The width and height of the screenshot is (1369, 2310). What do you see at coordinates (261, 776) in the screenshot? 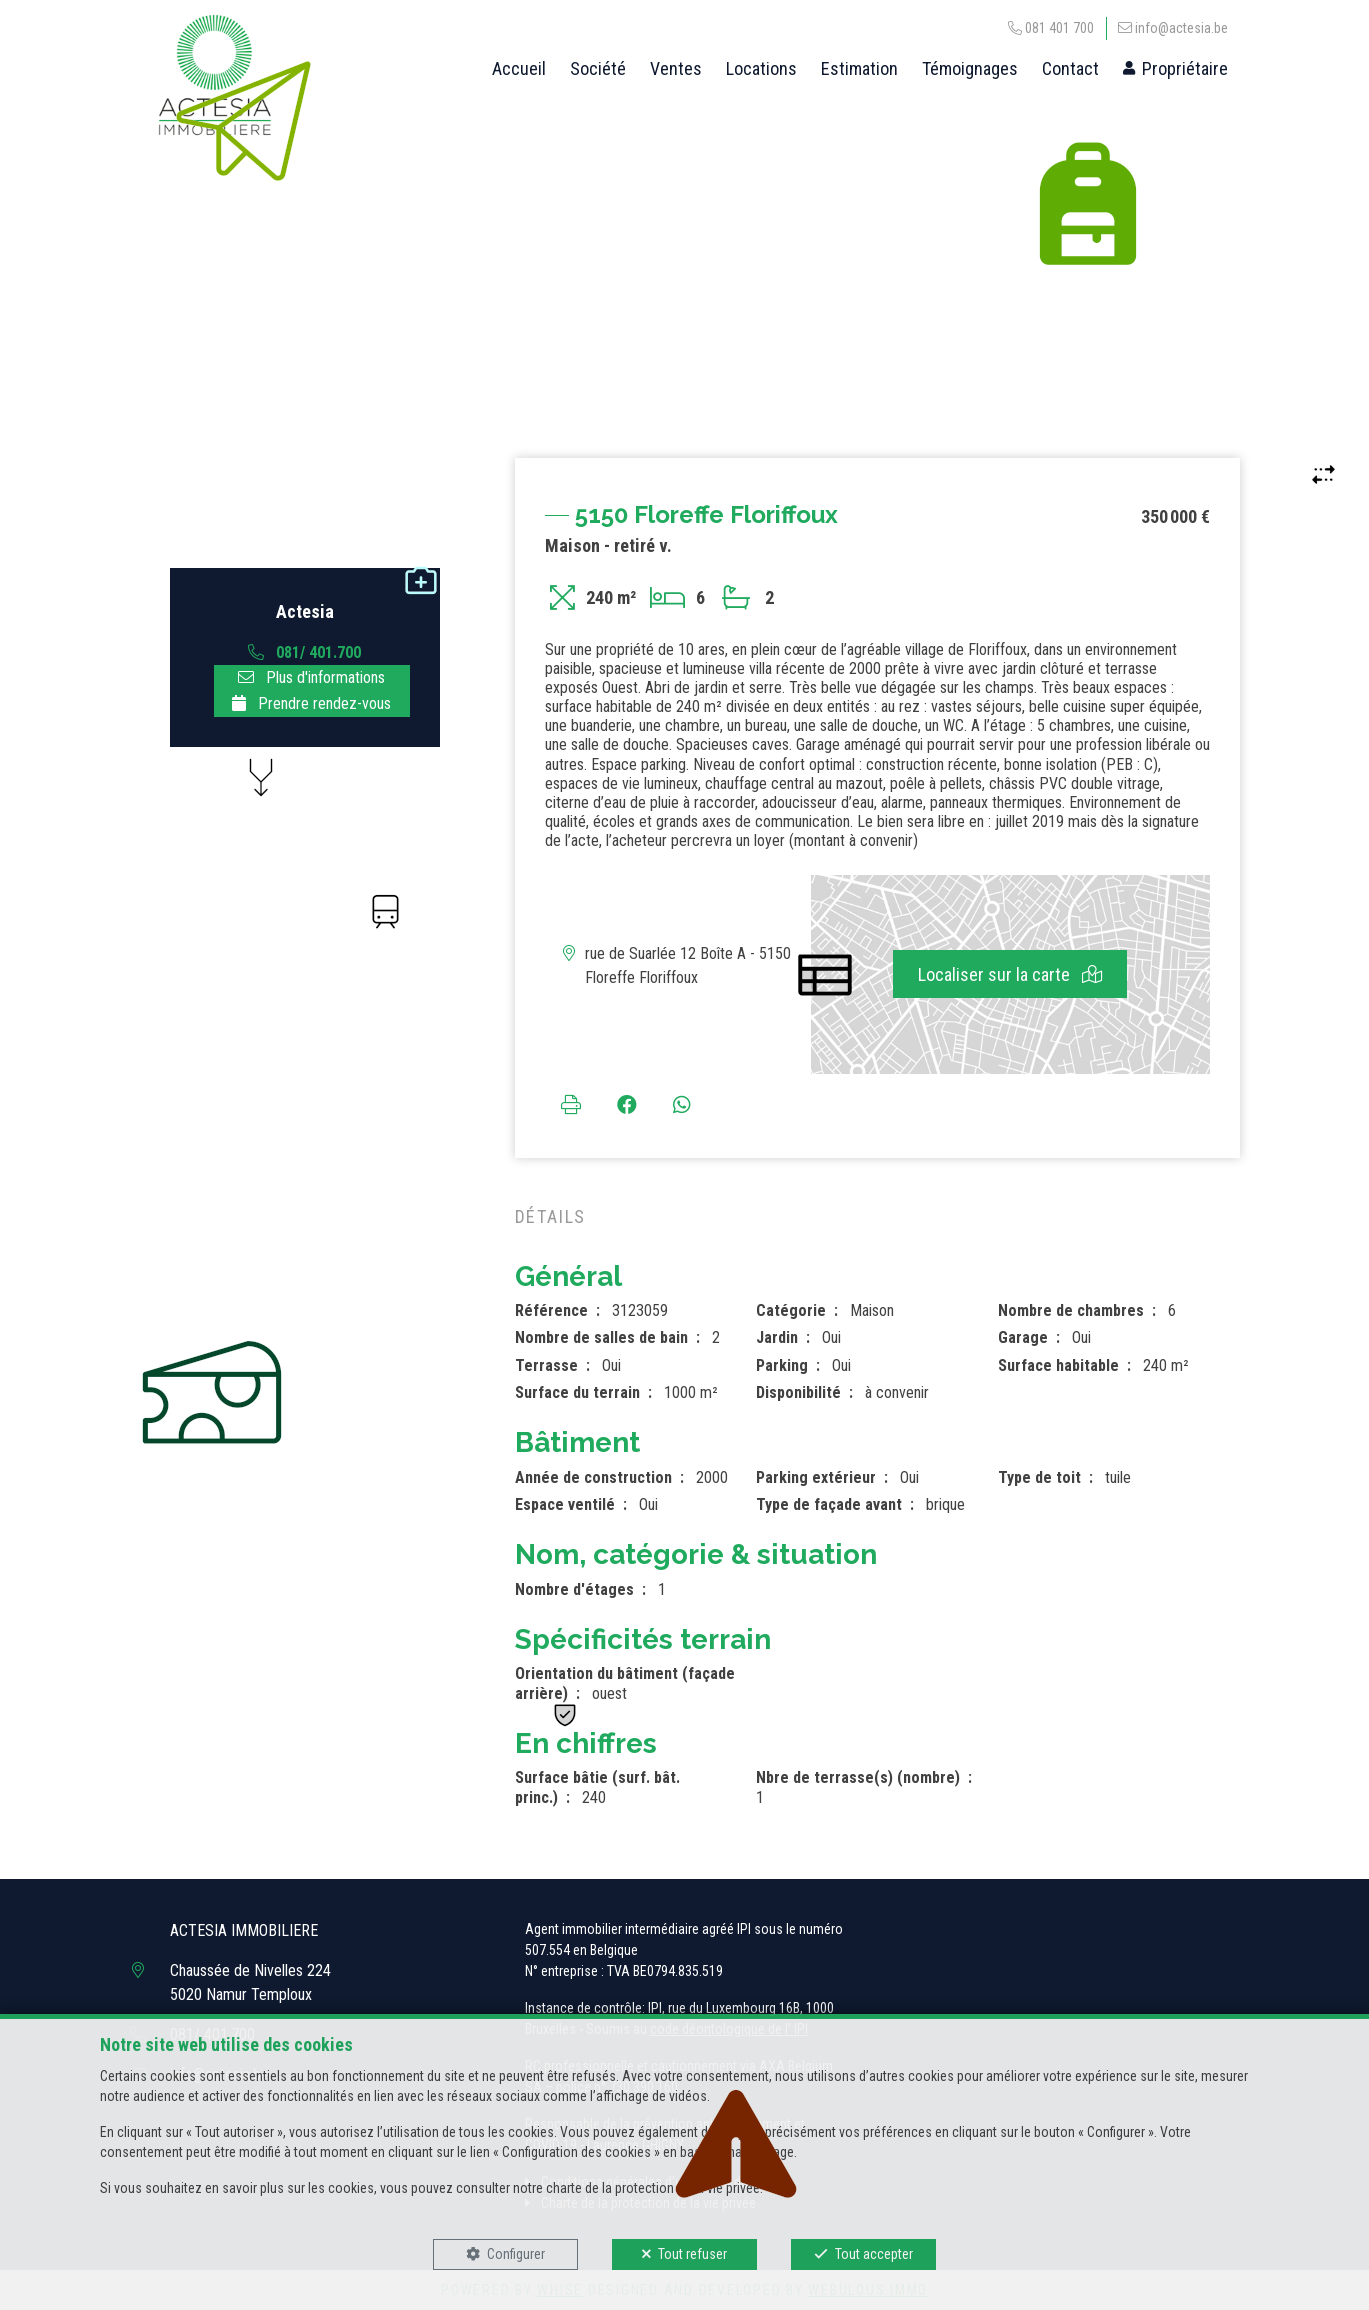
I see `merge branches or items together` at bounding box center [261, 776].